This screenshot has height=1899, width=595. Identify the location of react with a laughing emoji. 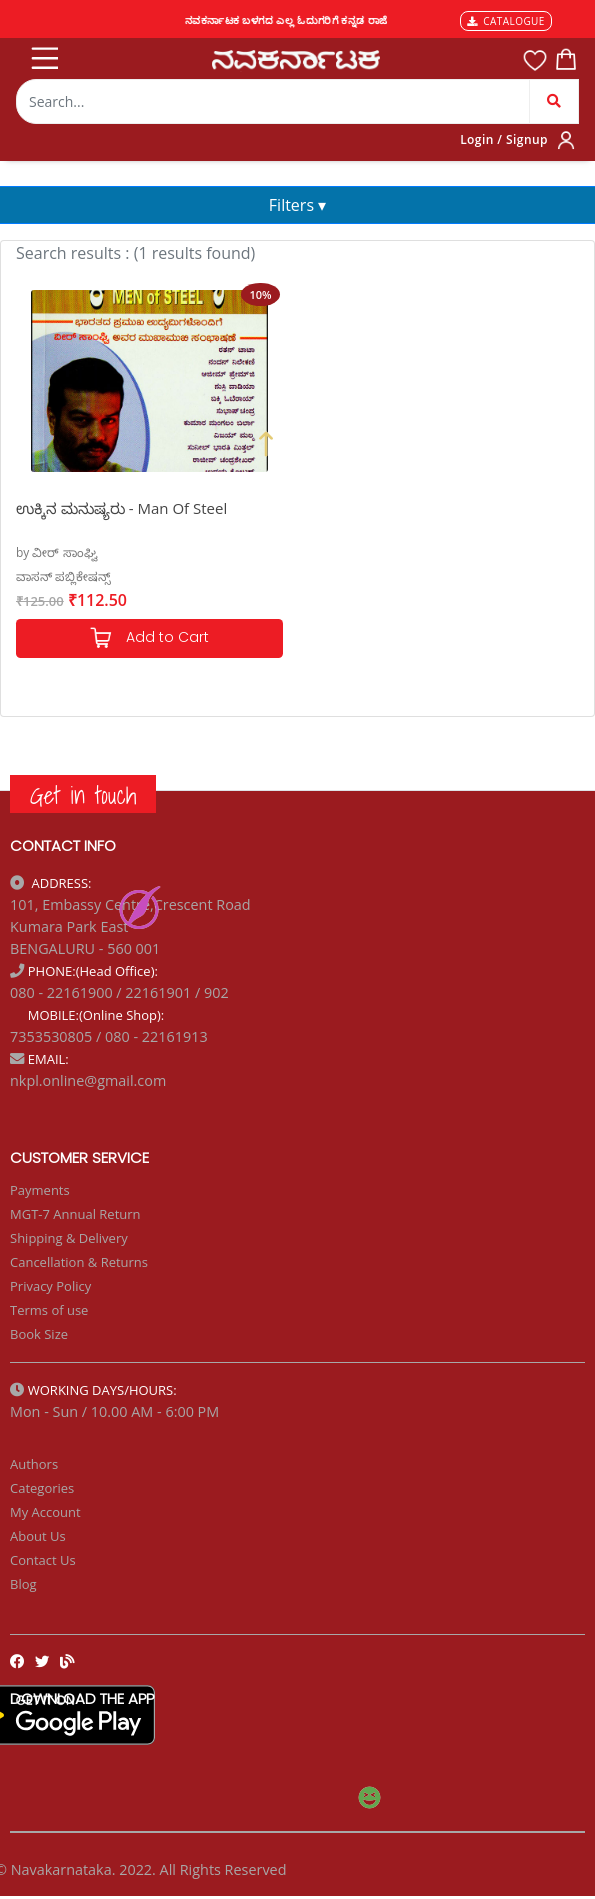
(369, 1797).